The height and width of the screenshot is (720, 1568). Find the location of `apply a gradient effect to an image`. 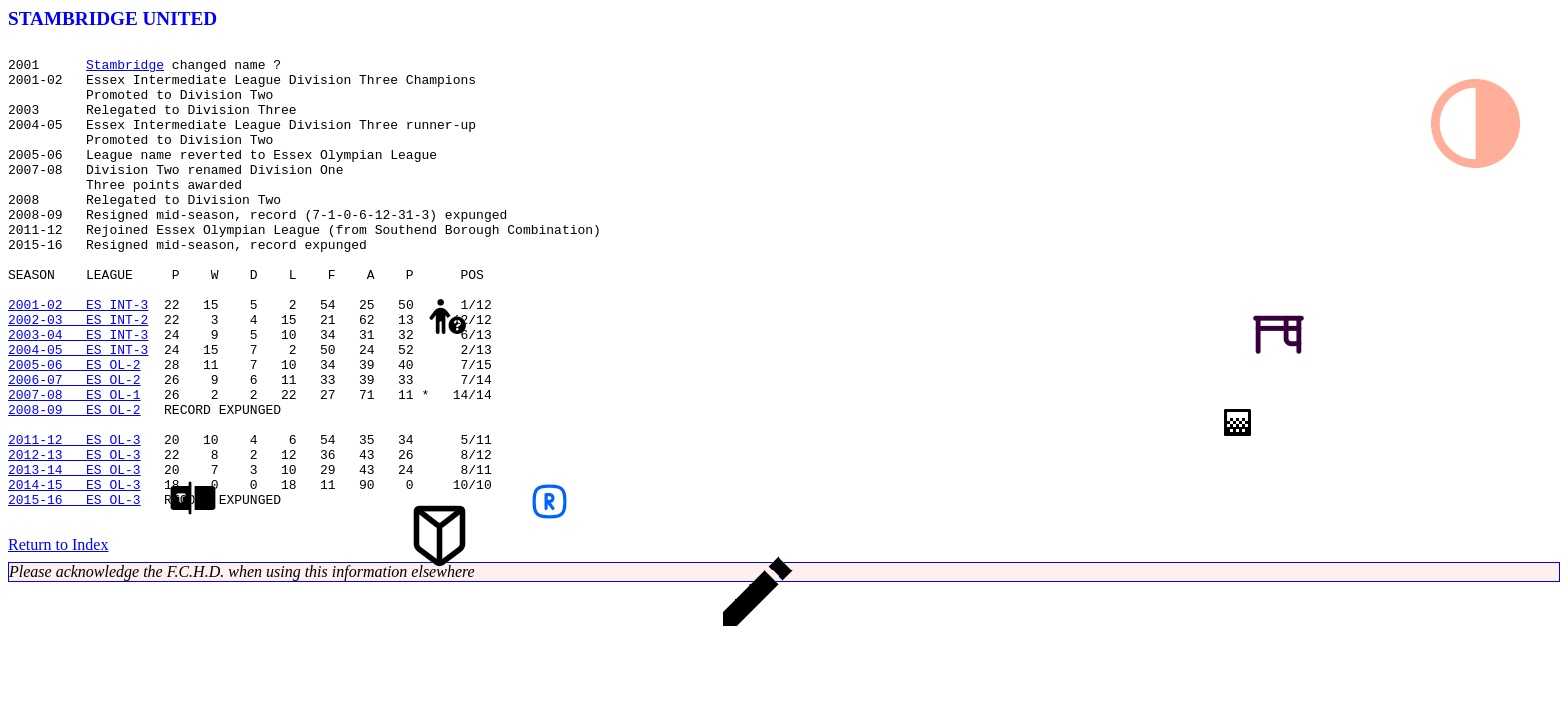

apply a gradient effect to an image is located at coordinates (1237, 422).